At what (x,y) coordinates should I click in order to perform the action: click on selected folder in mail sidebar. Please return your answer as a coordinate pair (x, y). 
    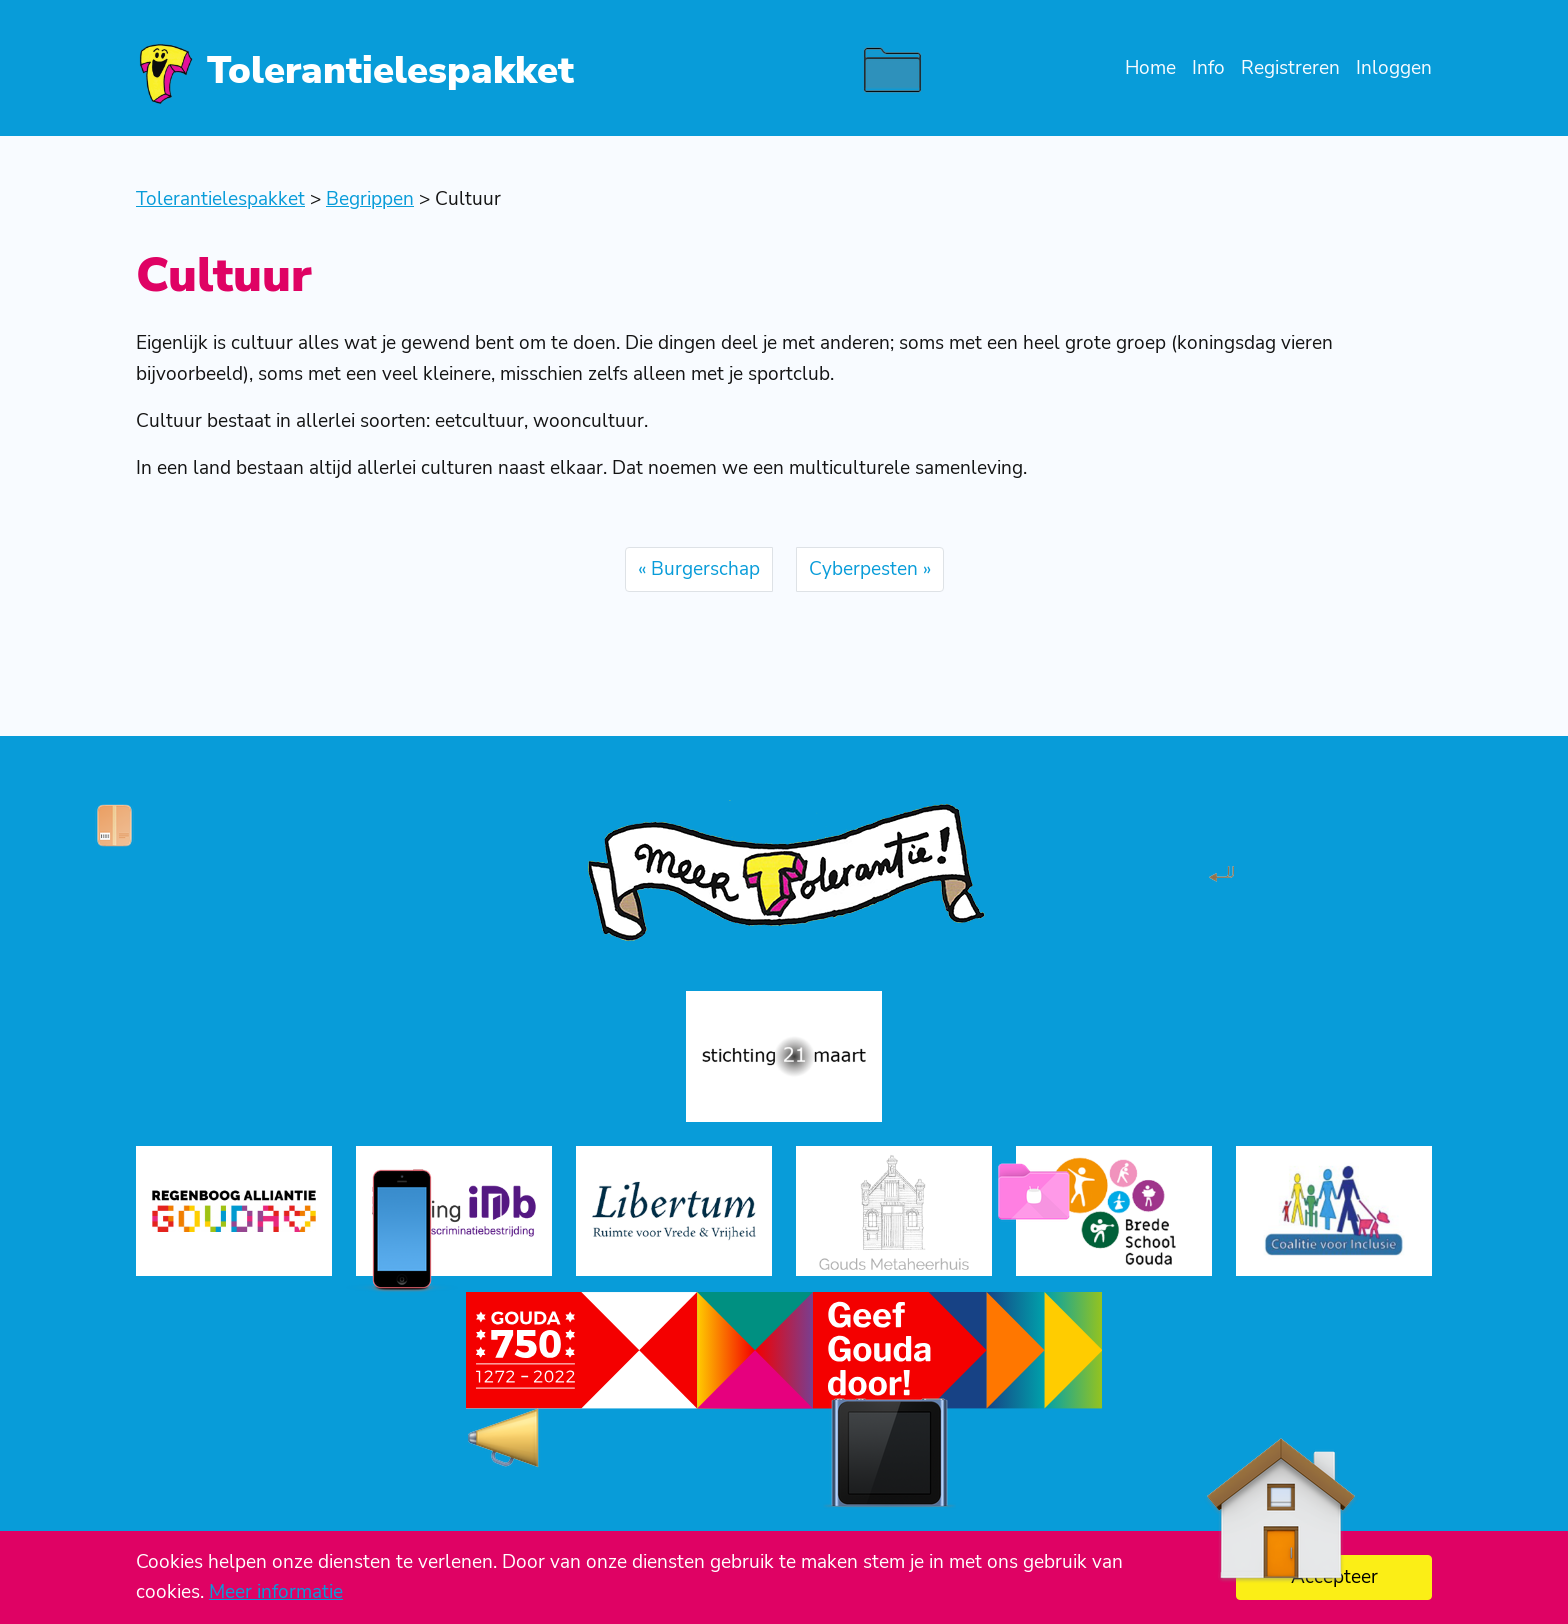
    Looking at the image, I should click on (892, 69).